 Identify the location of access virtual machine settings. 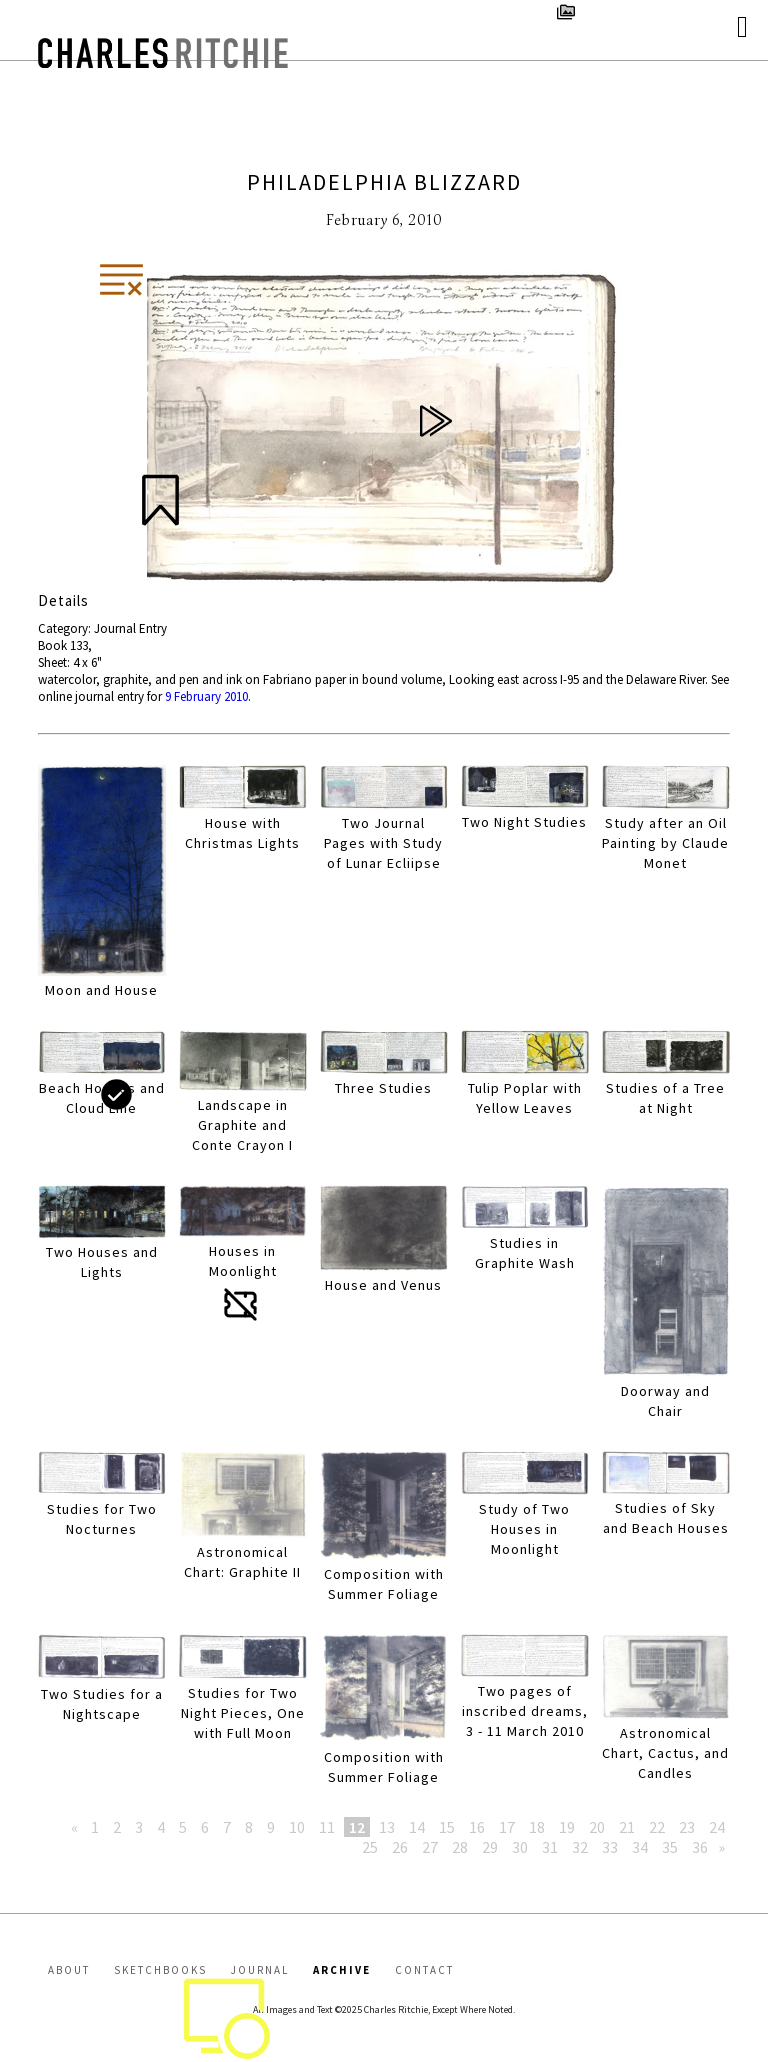
(224, 2013).